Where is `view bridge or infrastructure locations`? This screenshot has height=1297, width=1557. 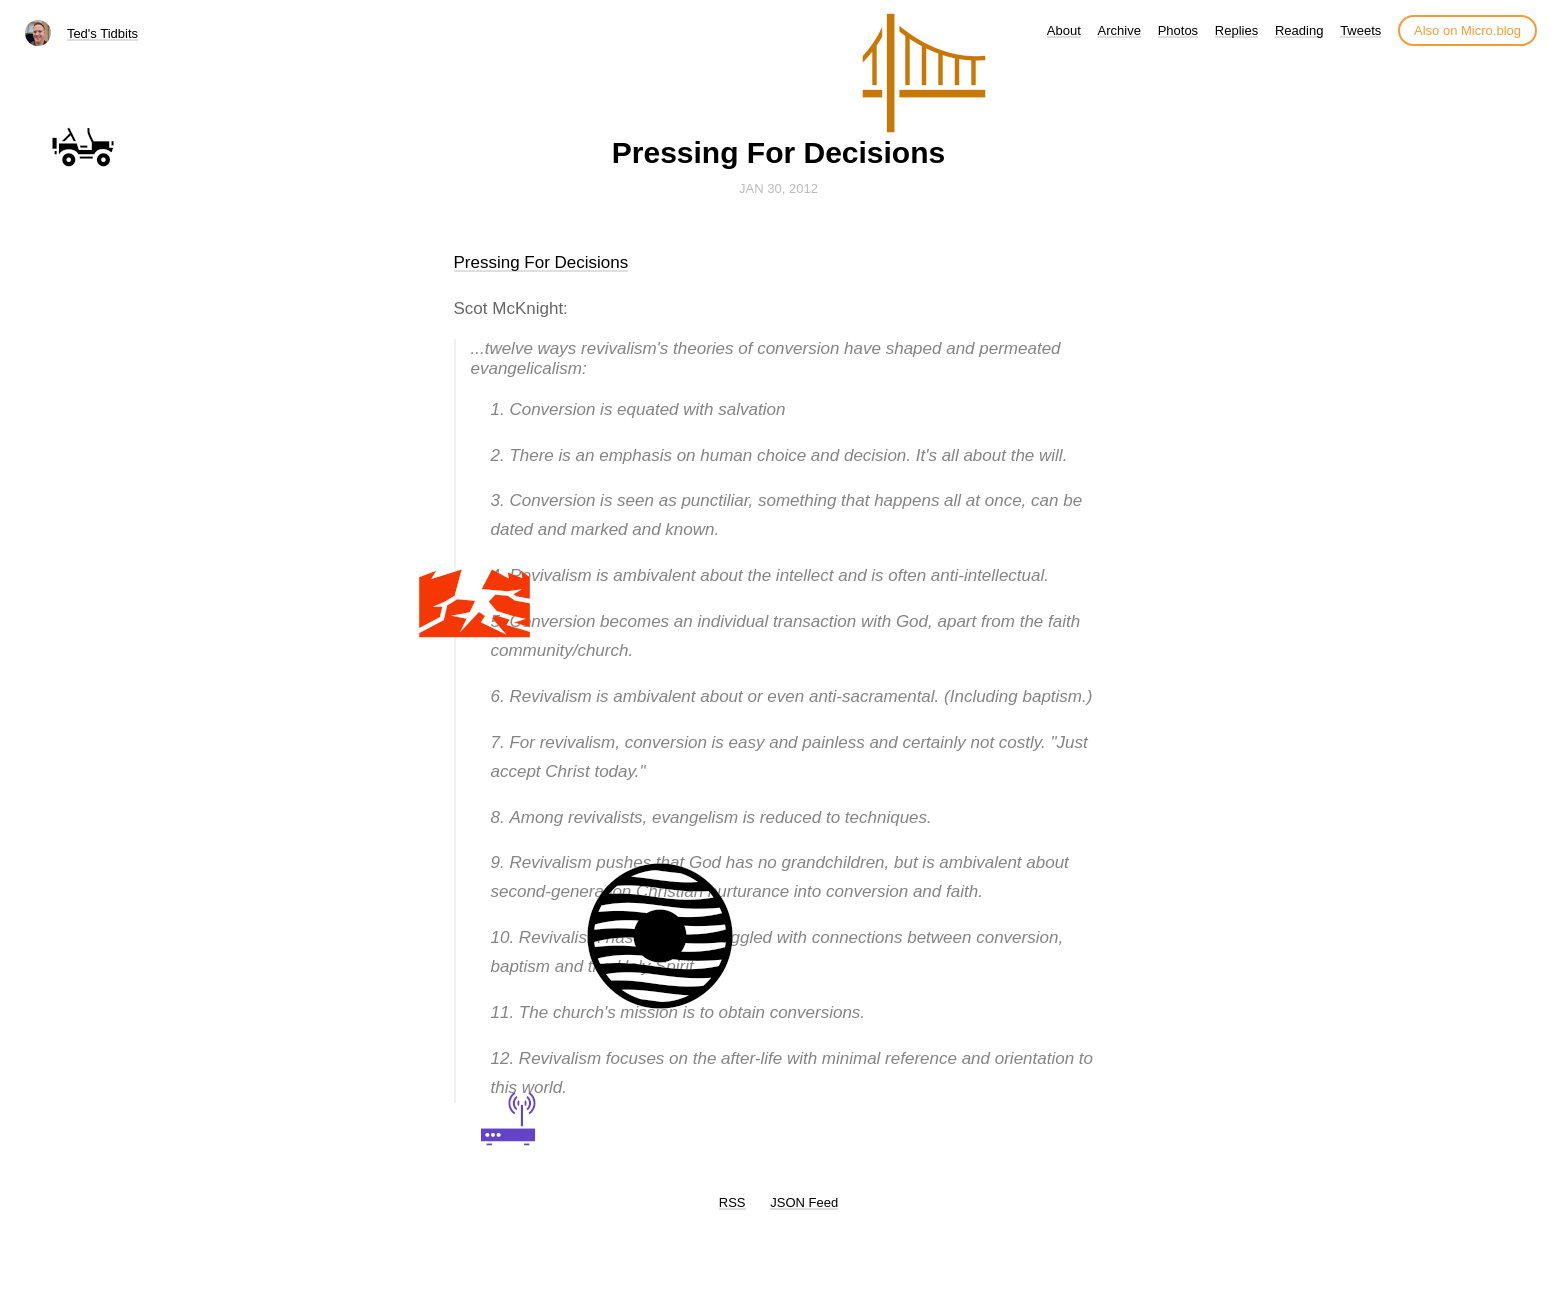 view bridge or infrastructure locations is located at coordinates (924, 71).